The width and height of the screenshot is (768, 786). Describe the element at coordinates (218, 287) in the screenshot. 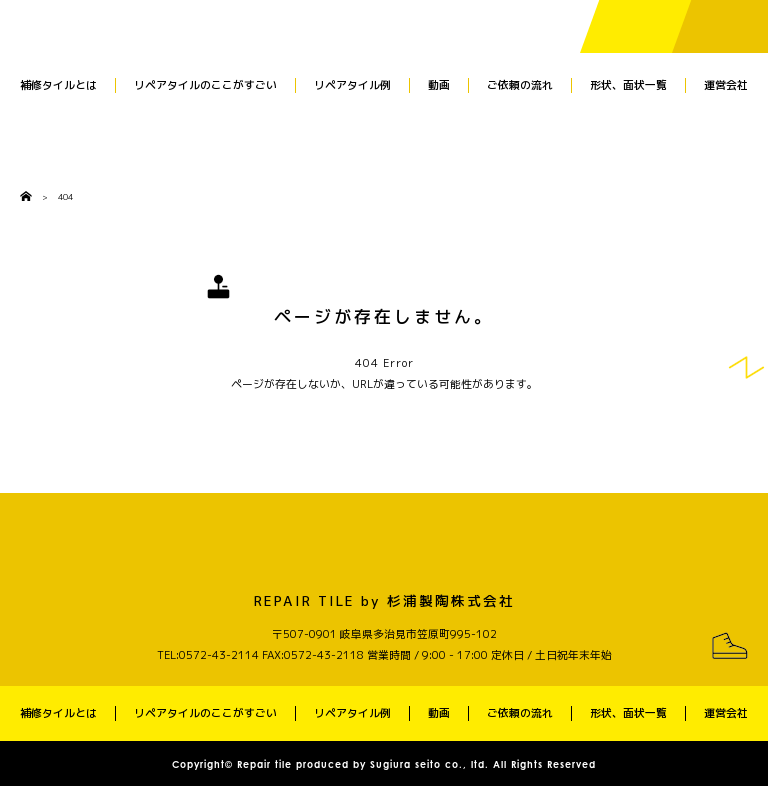

I see `access game controls or gaming settings` at that location.